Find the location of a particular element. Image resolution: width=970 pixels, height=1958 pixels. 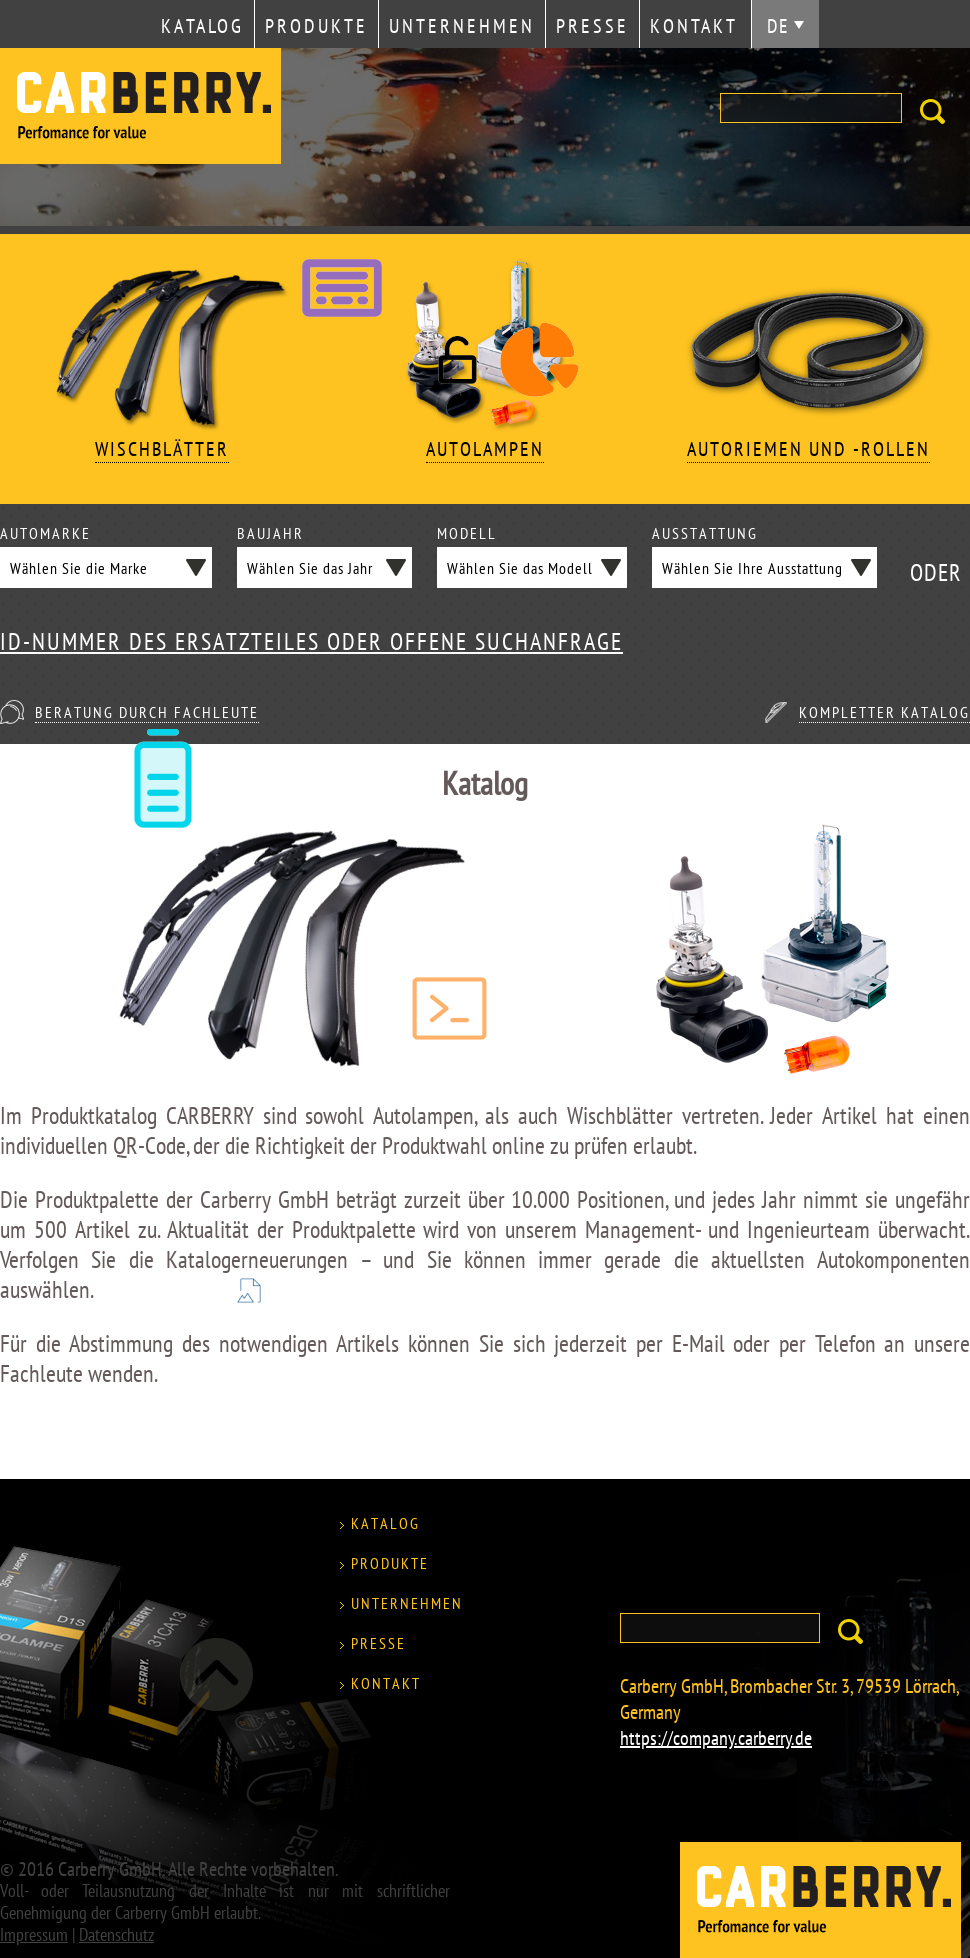

unlock or unsecure an item is located at coordinates (457, 361).